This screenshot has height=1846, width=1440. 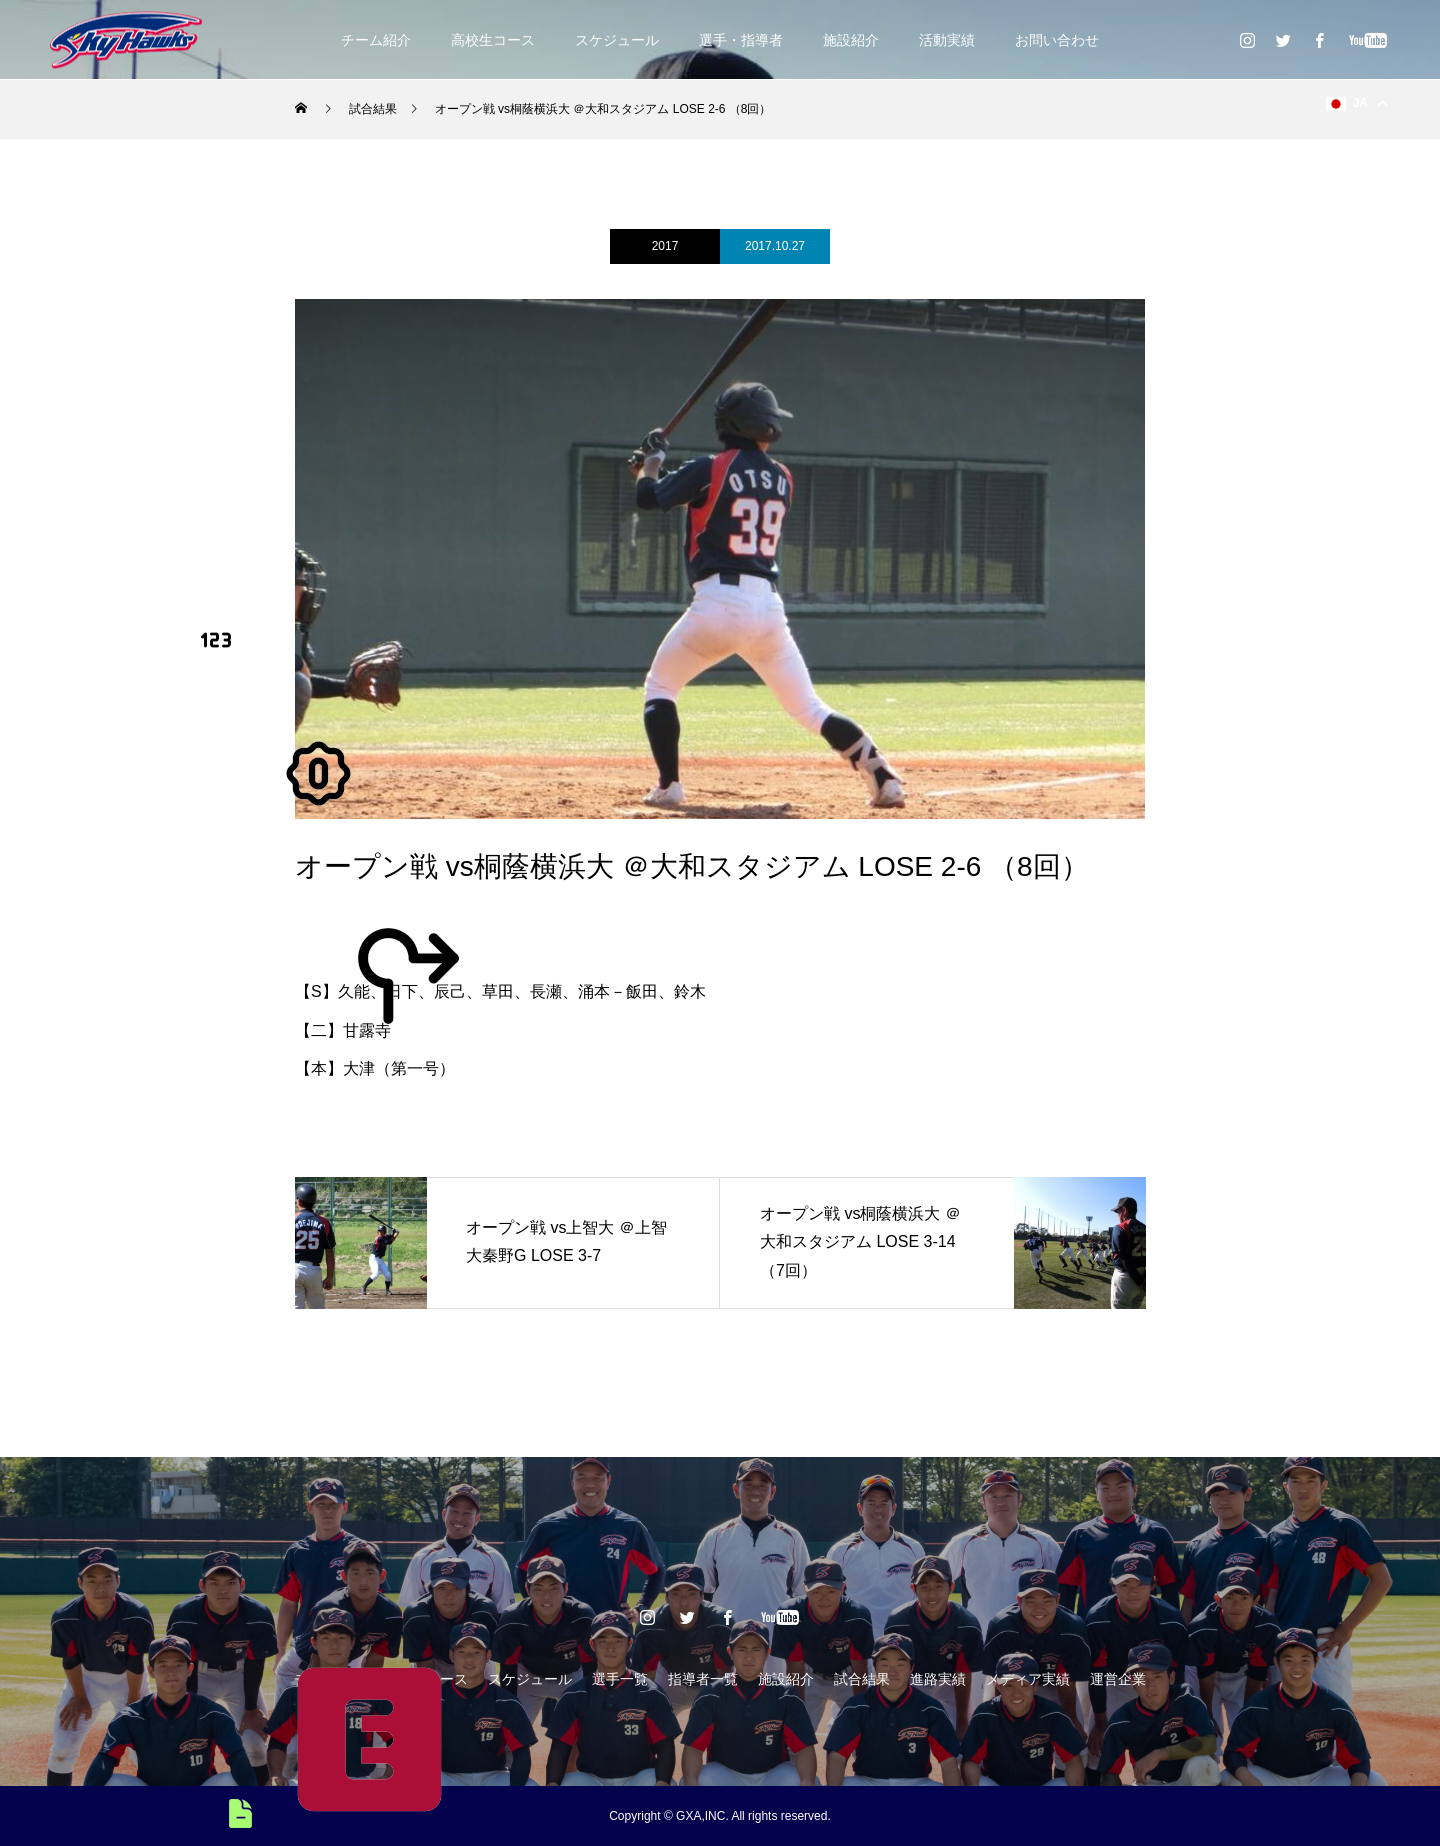 I want to click on indicates explicit content warning, so click(x=369, y=1739).